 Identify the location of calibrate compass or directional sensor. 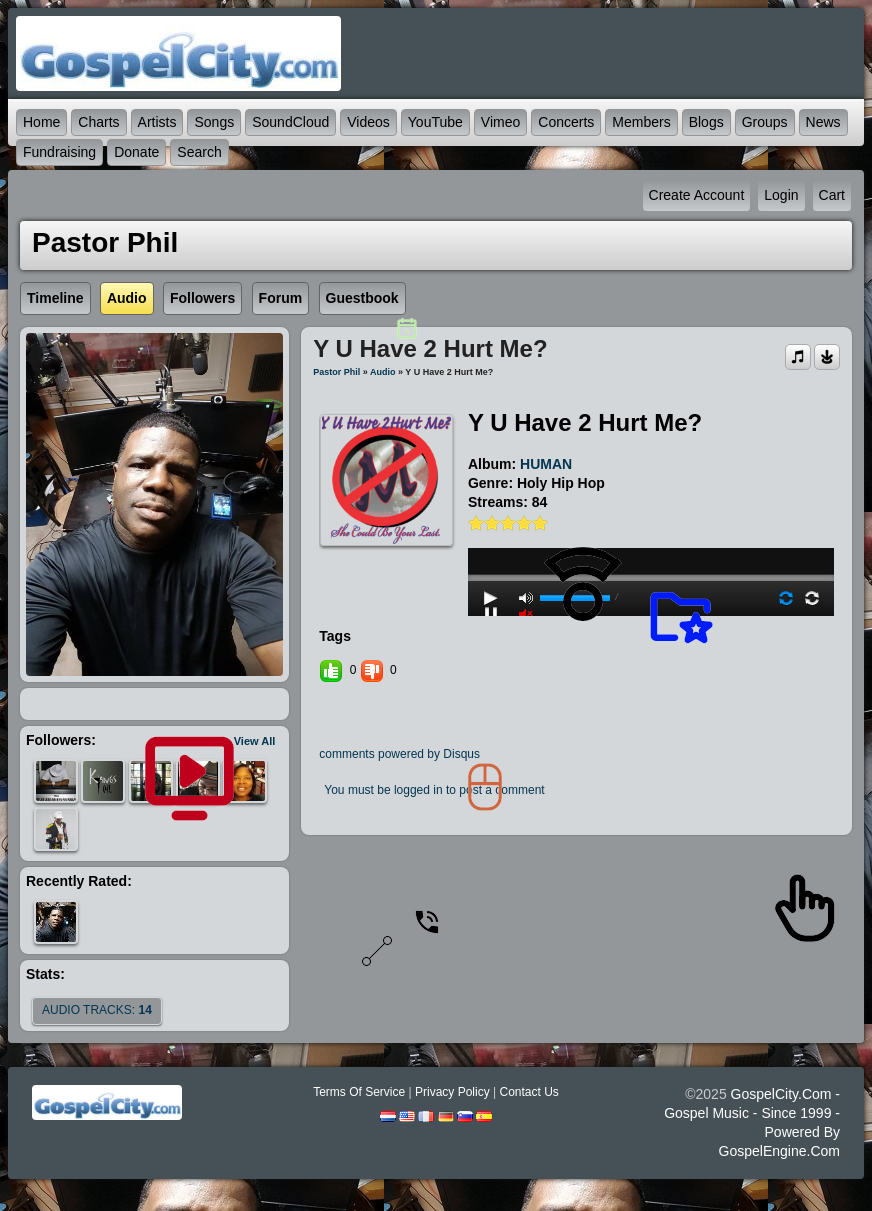
(583, 582).